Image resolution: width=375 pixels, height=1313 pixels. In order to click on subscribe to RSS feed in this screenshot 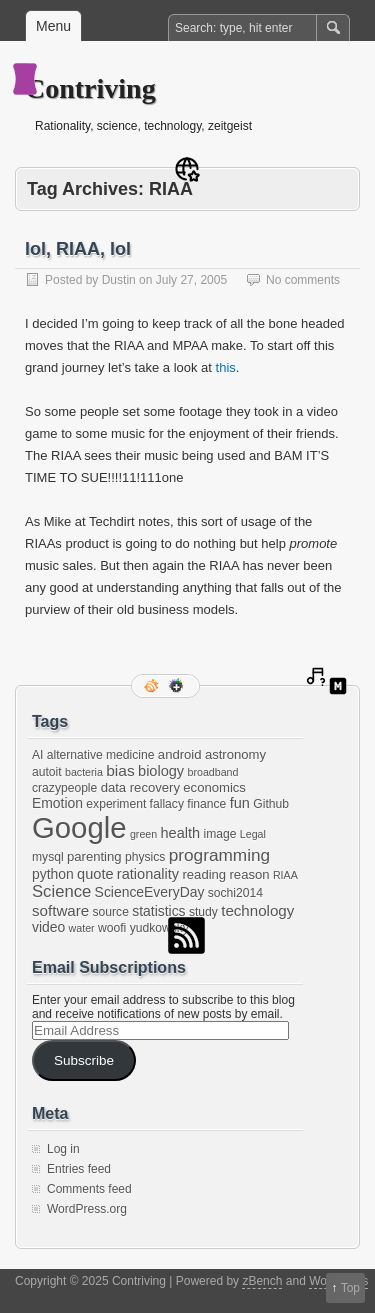, I will do `click(186, 935)`.